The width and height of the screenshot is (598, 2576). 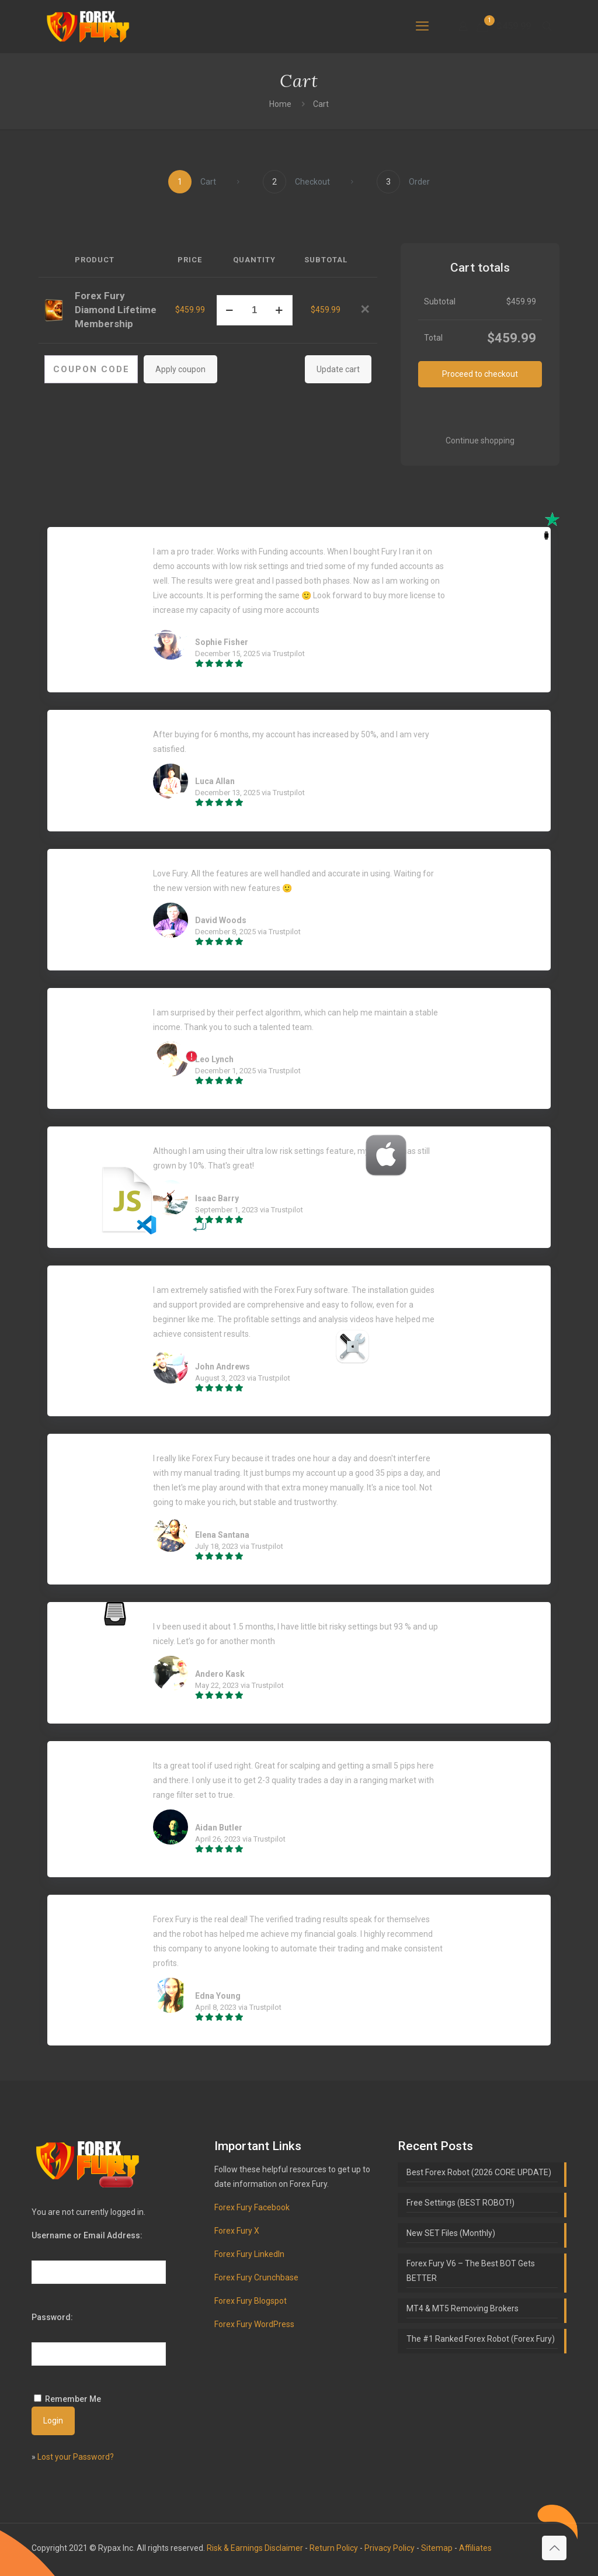 What do you see at coordinates (192, 1056) in the screenshot?
I see `indicates a warning or caution message` at bounding box center [192, 1056].